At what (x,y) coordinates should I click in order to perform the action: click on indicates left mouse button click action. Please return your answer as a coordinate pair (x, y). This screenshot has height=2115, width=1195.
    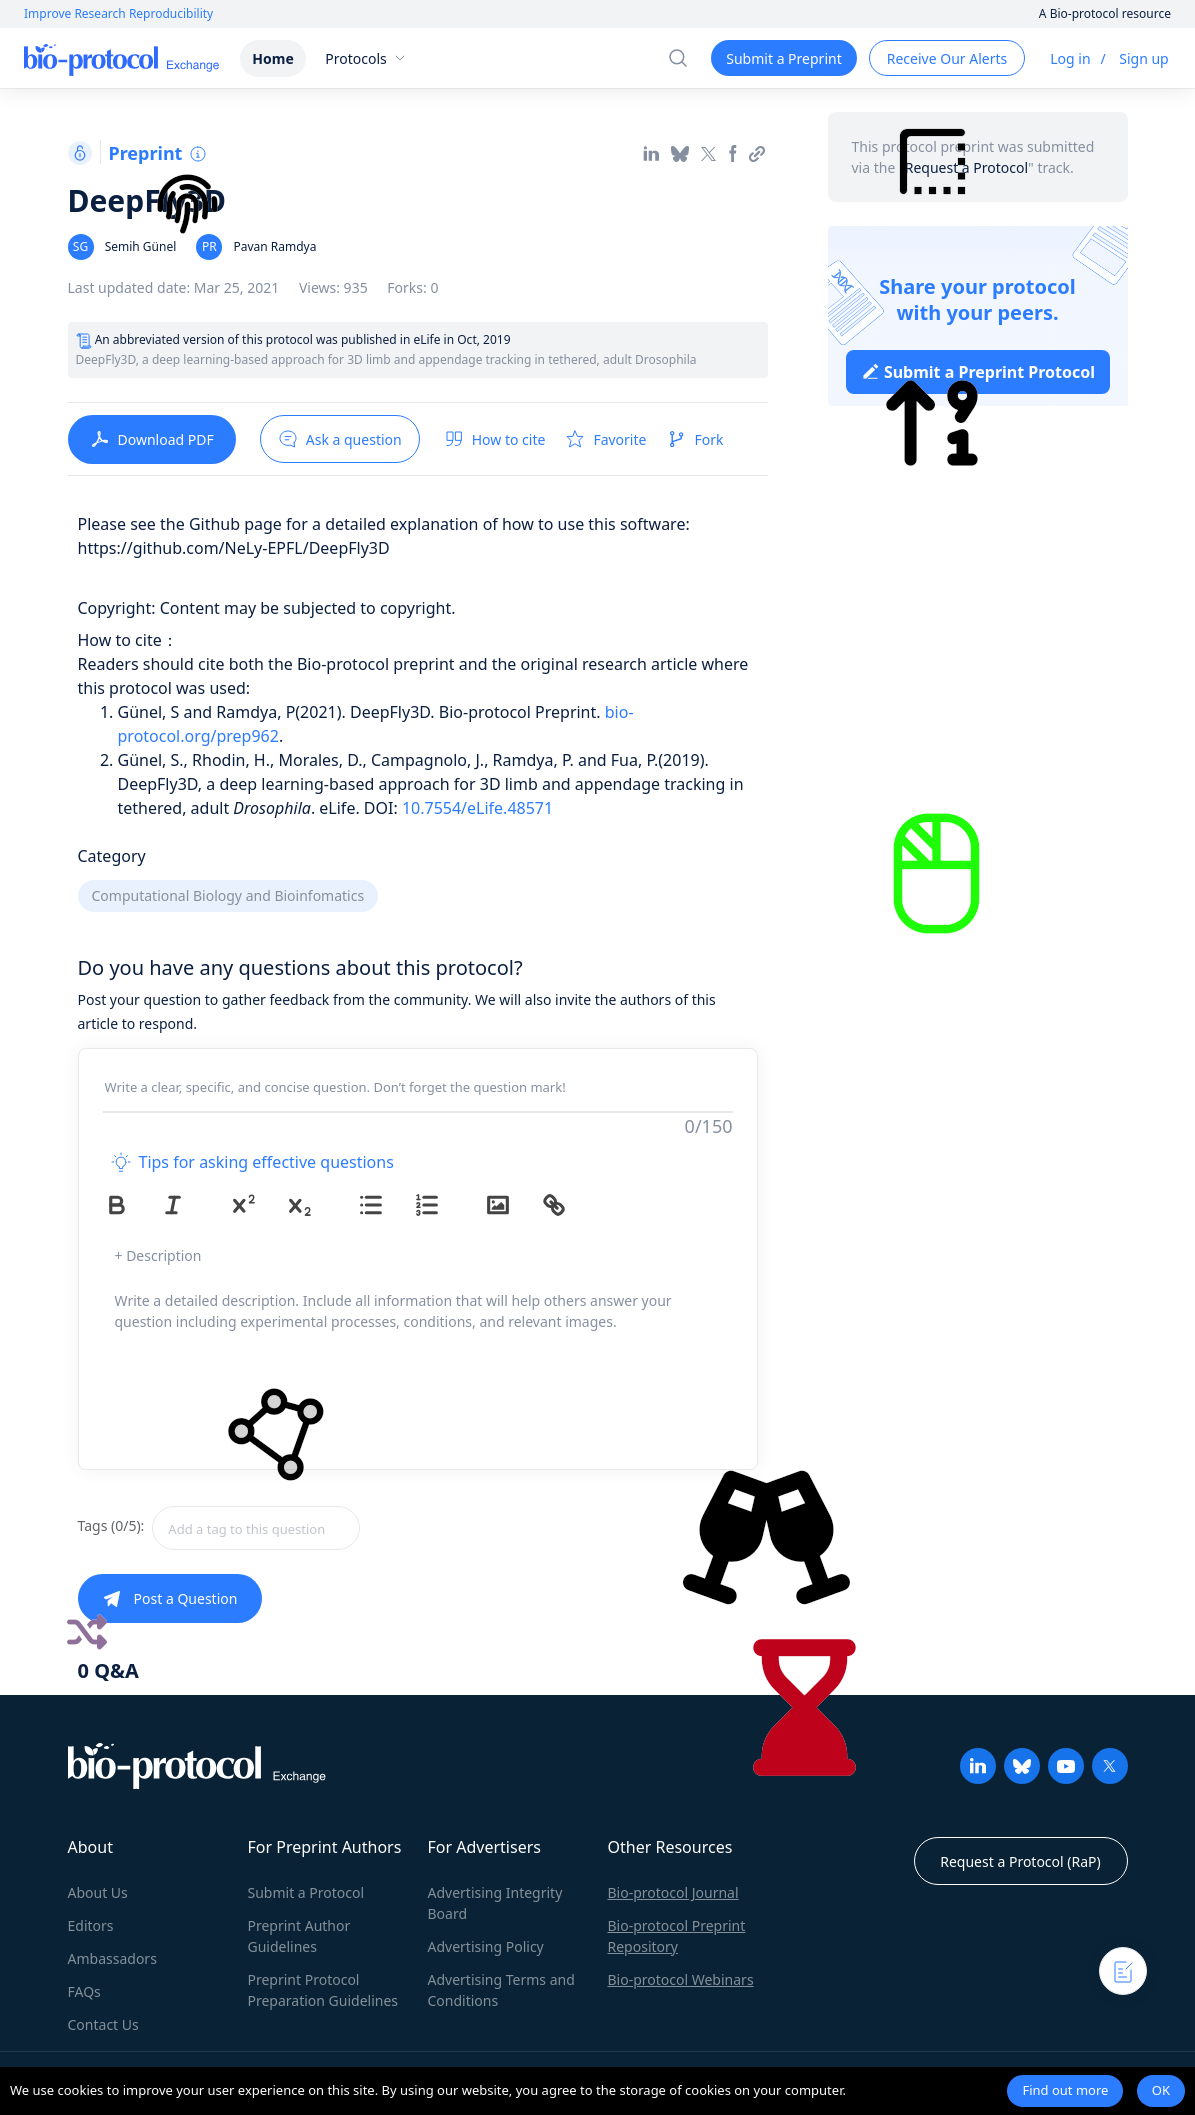
    Looking at the image, I should click on (936, 873).